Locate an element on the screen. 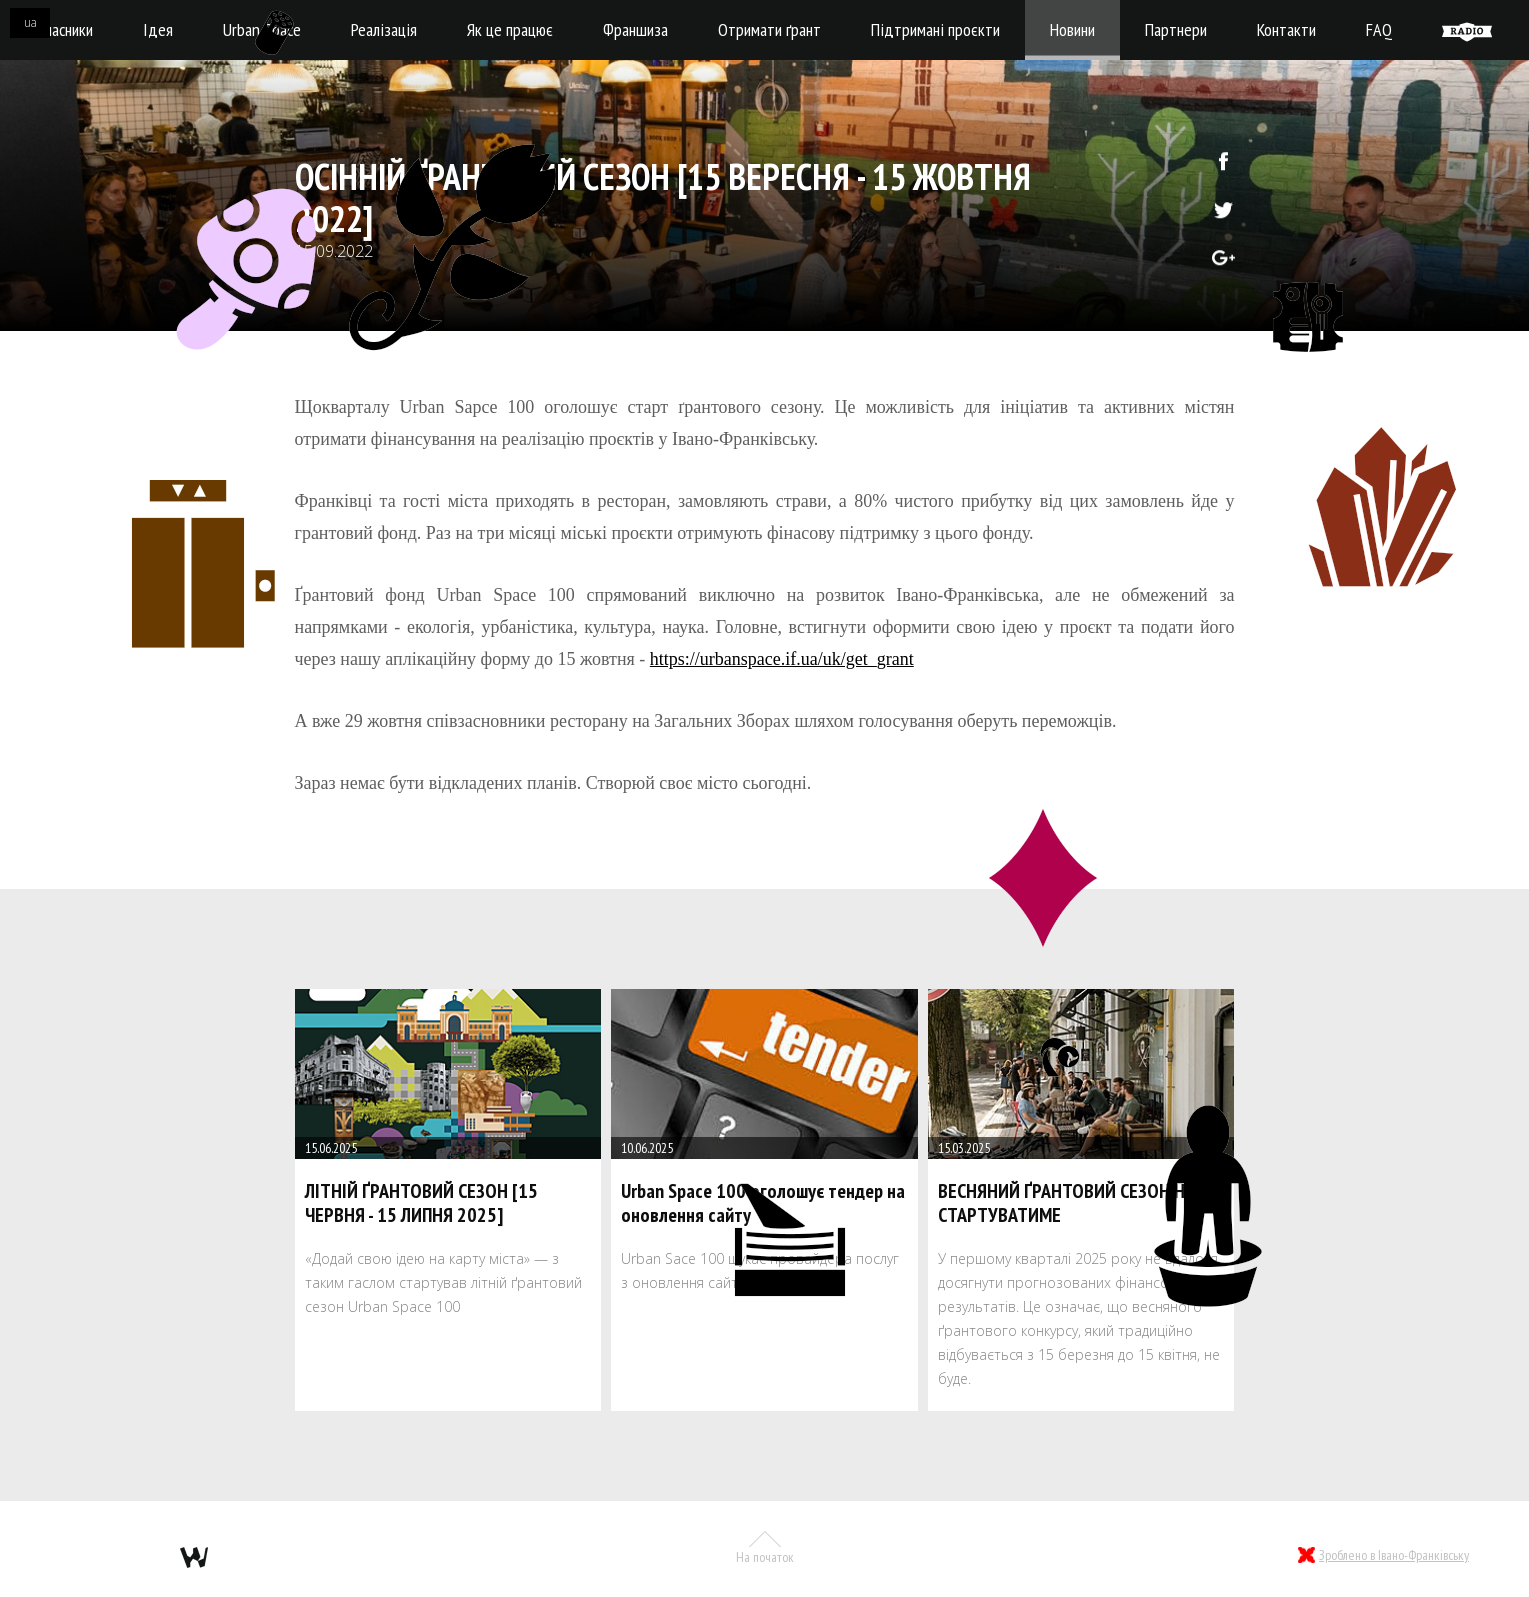  access boxing or fighting game mode is located at coordinates (790, 1241).